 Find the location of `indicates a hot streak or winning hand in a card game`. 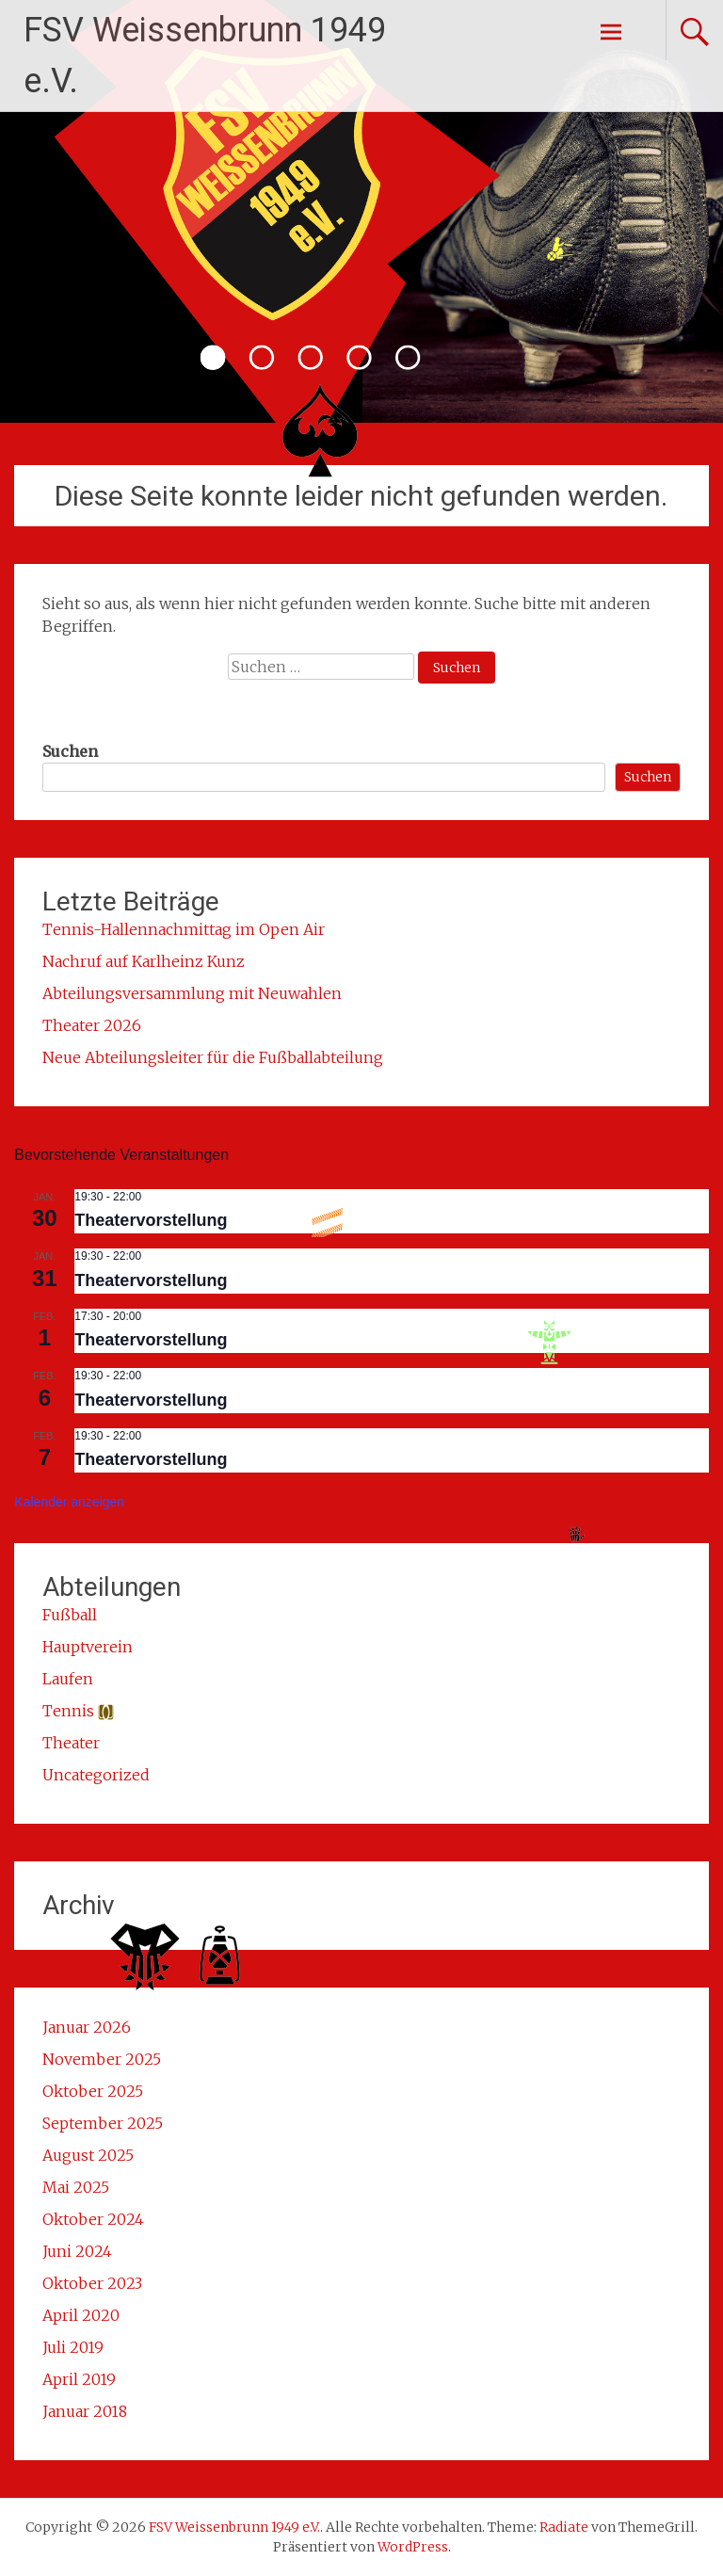

indicates a hot streak or winning hand in a card game is located at coordinates (320, 431).